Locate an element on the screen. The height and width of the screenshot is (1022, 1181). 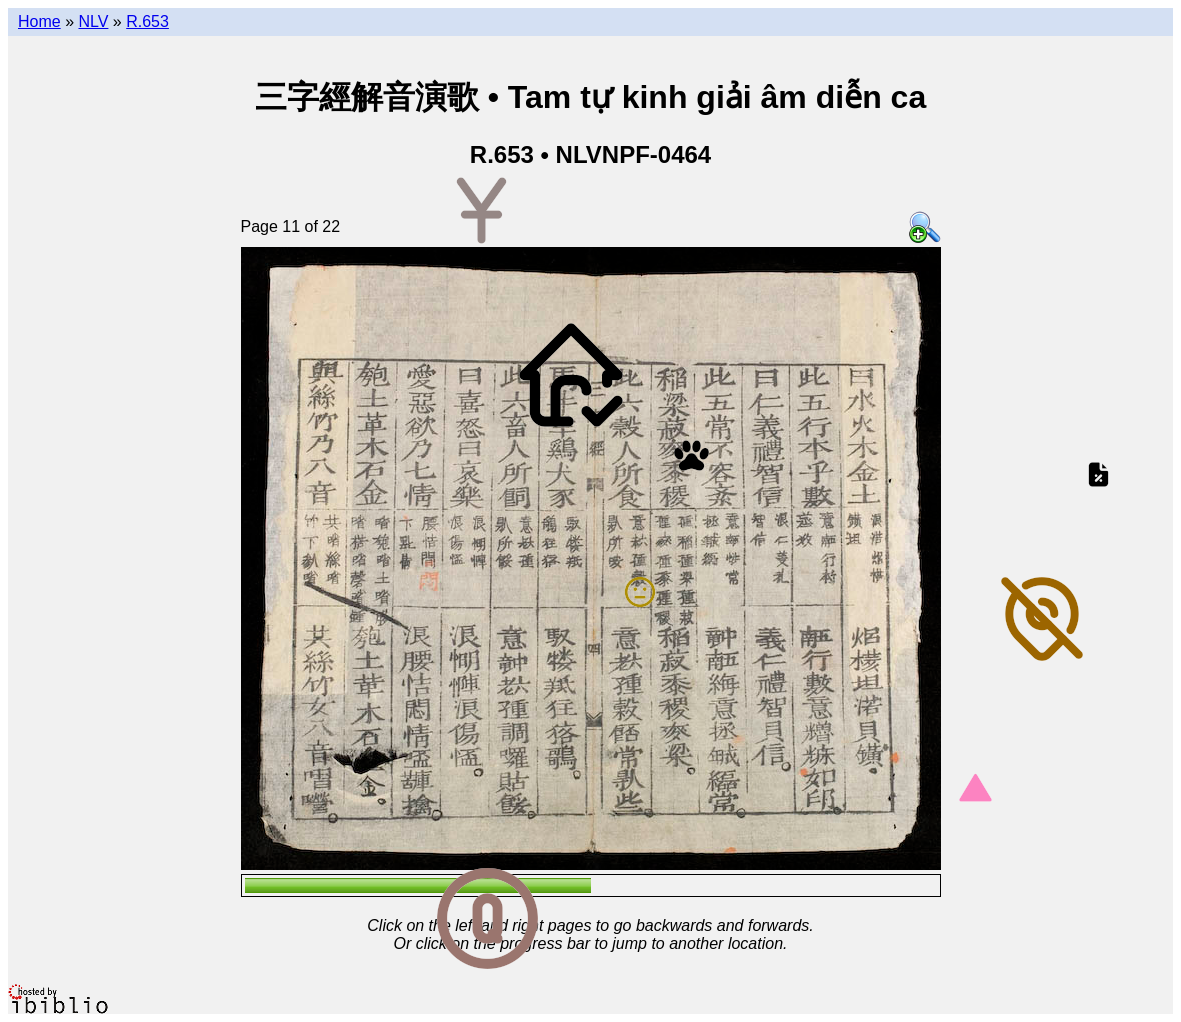
disable location tracking is located at coordinates (1042, 618).